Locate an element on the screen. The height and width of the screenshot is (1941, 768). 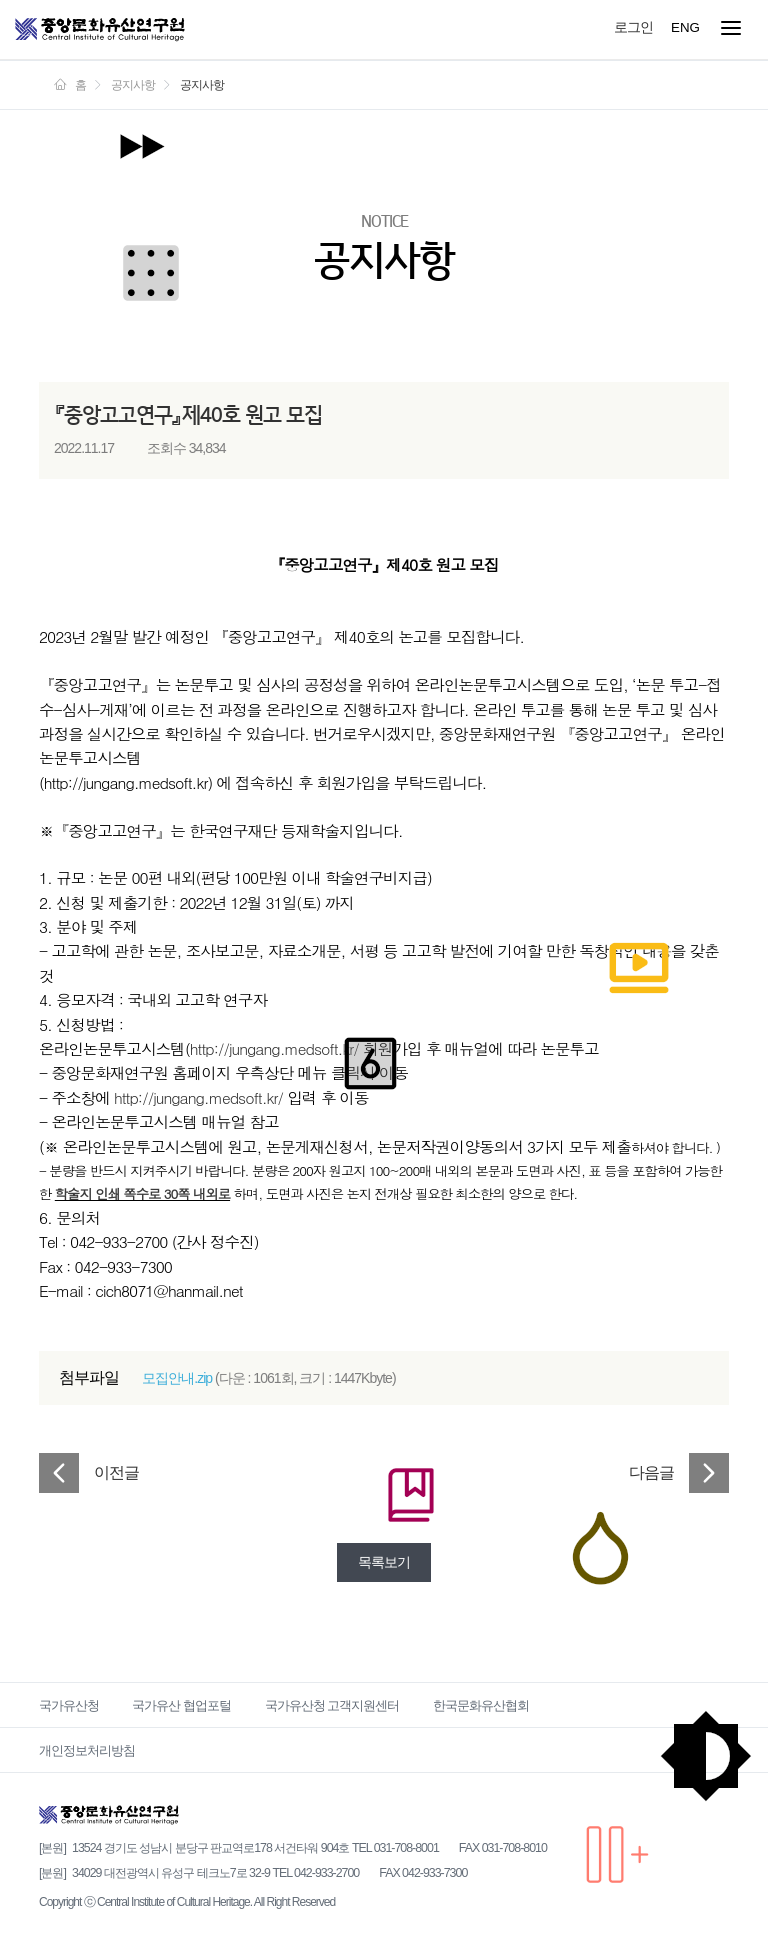
open app drawer or launcher is located at coordinates (151, 273).